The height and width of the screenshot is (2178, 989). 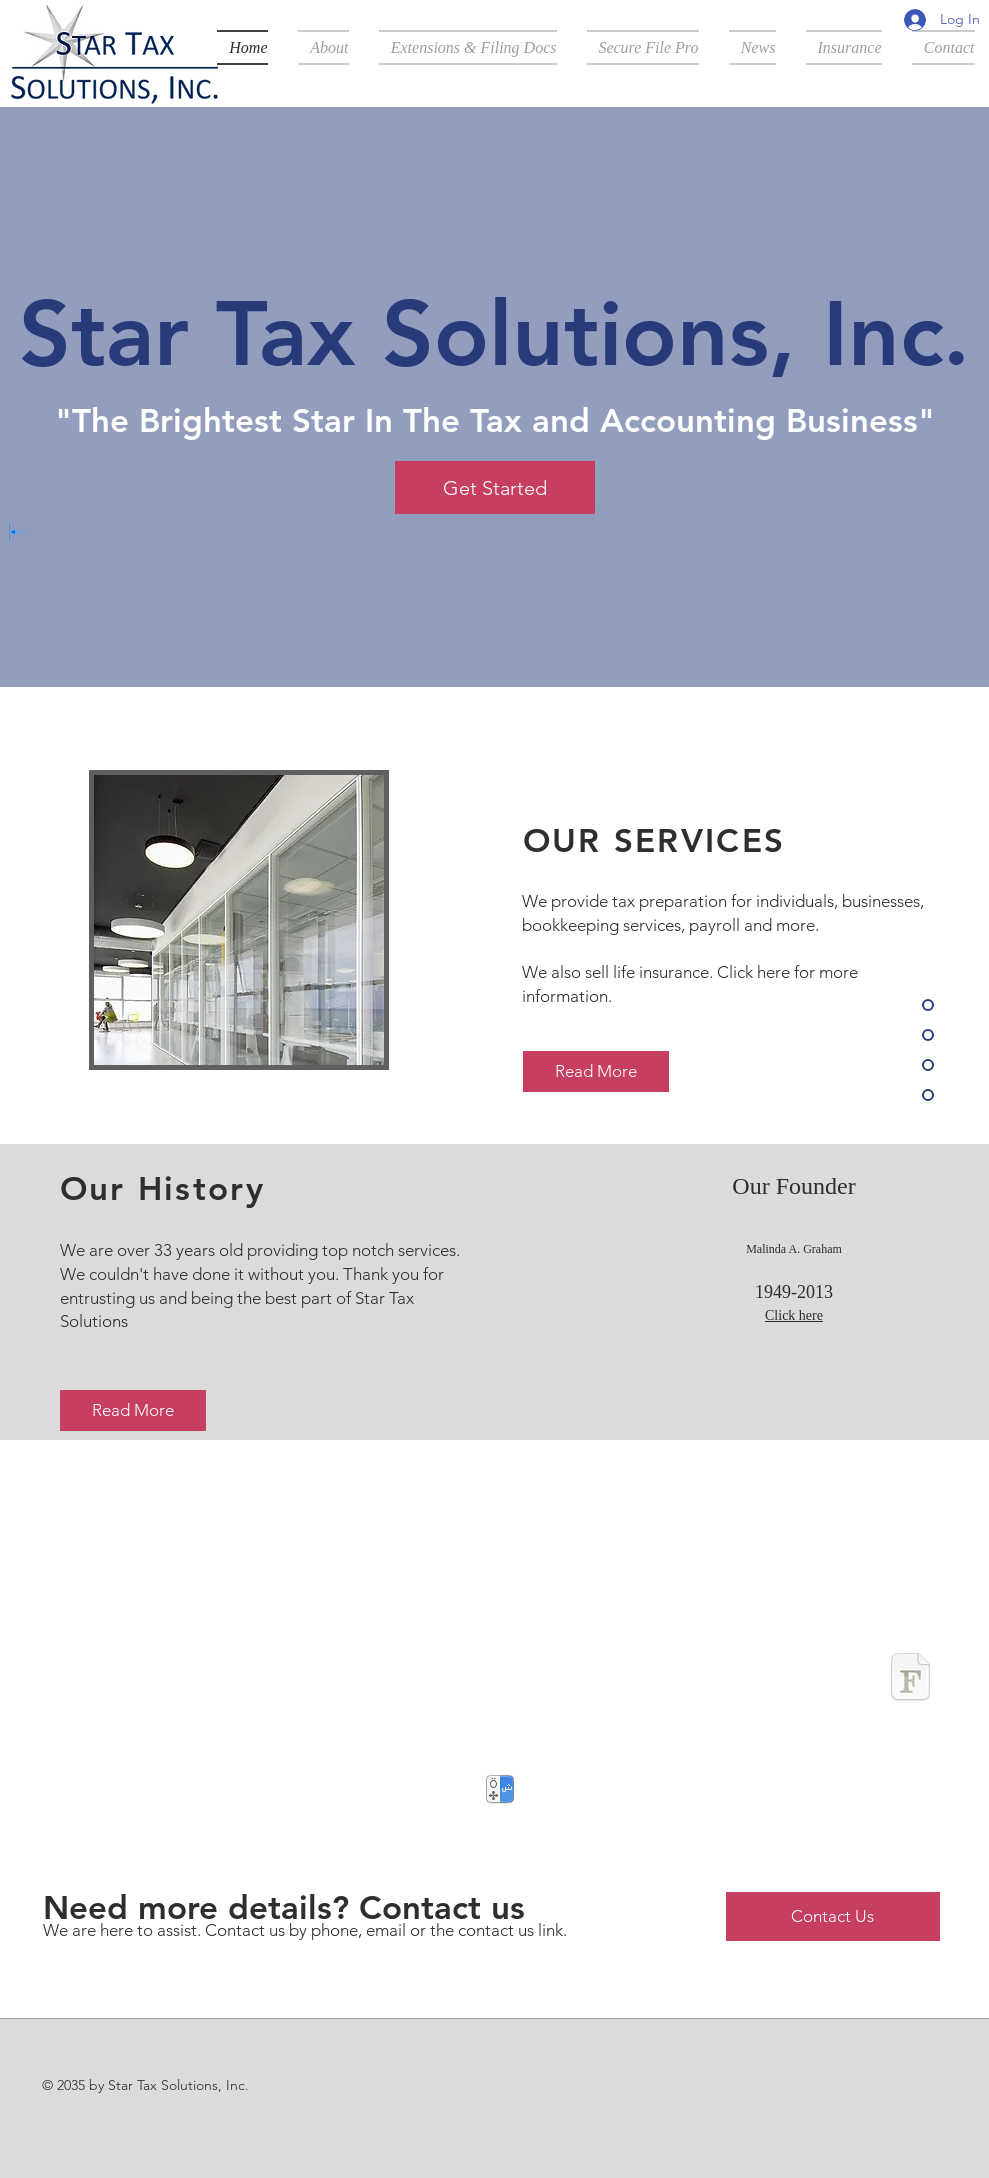 What do you see at coordinates (500, 1789) in the screenshot?
I see `open gnome characters app` at bounding box center [500, 1789].